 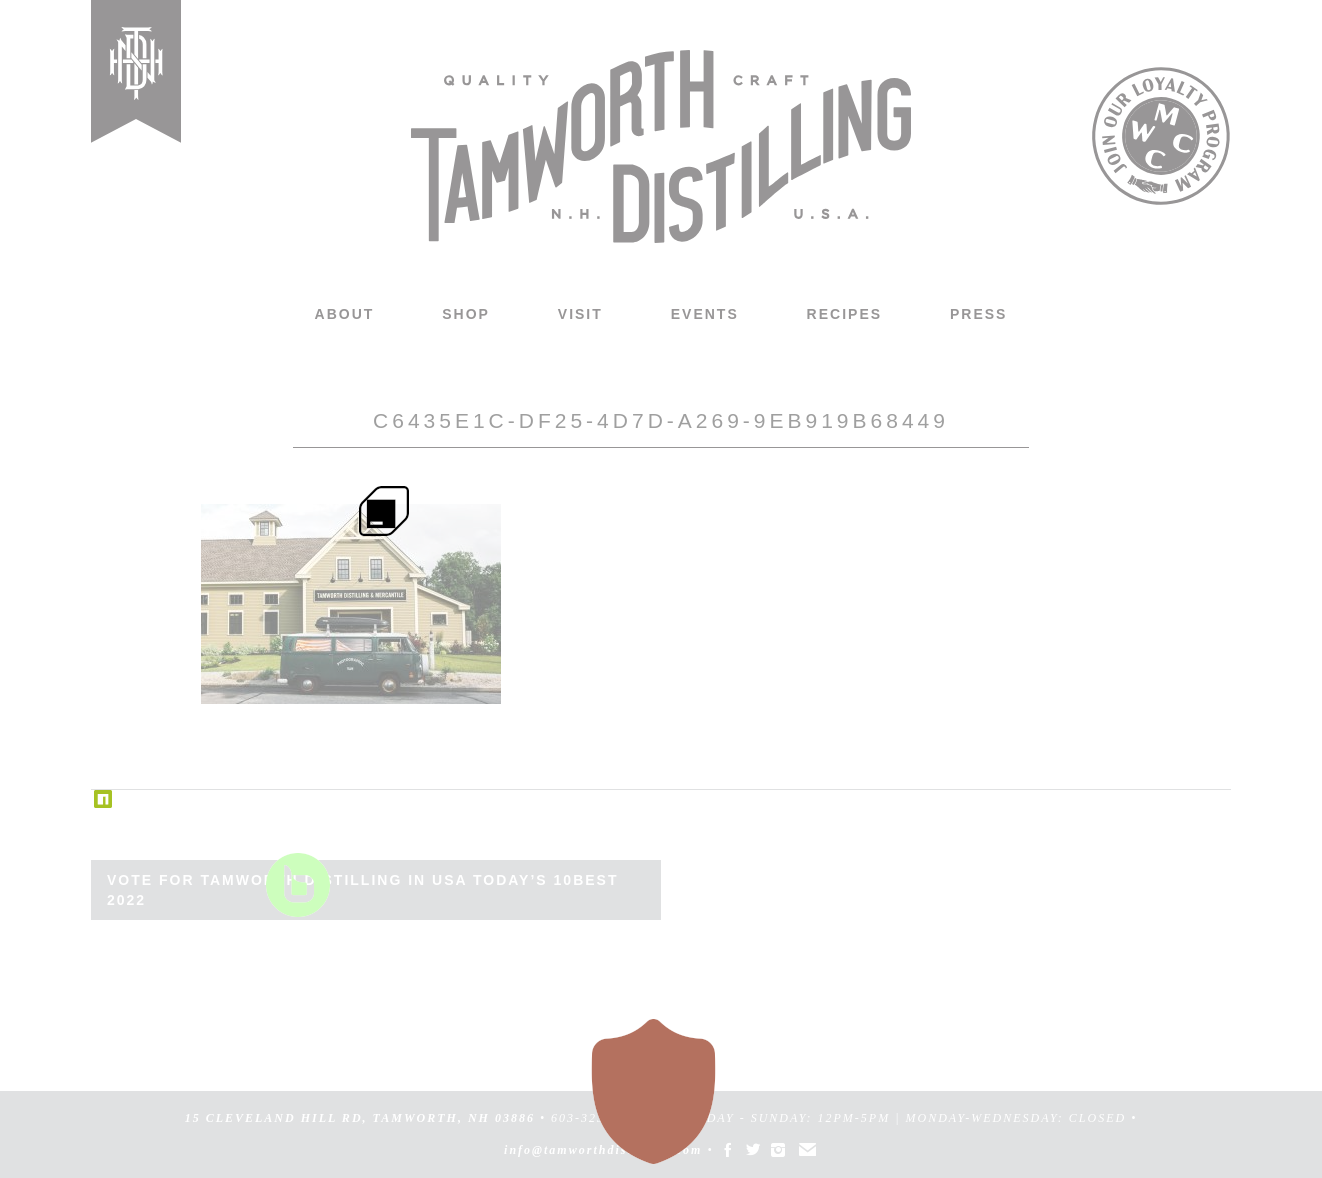 I want to click on npm package manager logo, so click(x=103, y=799).